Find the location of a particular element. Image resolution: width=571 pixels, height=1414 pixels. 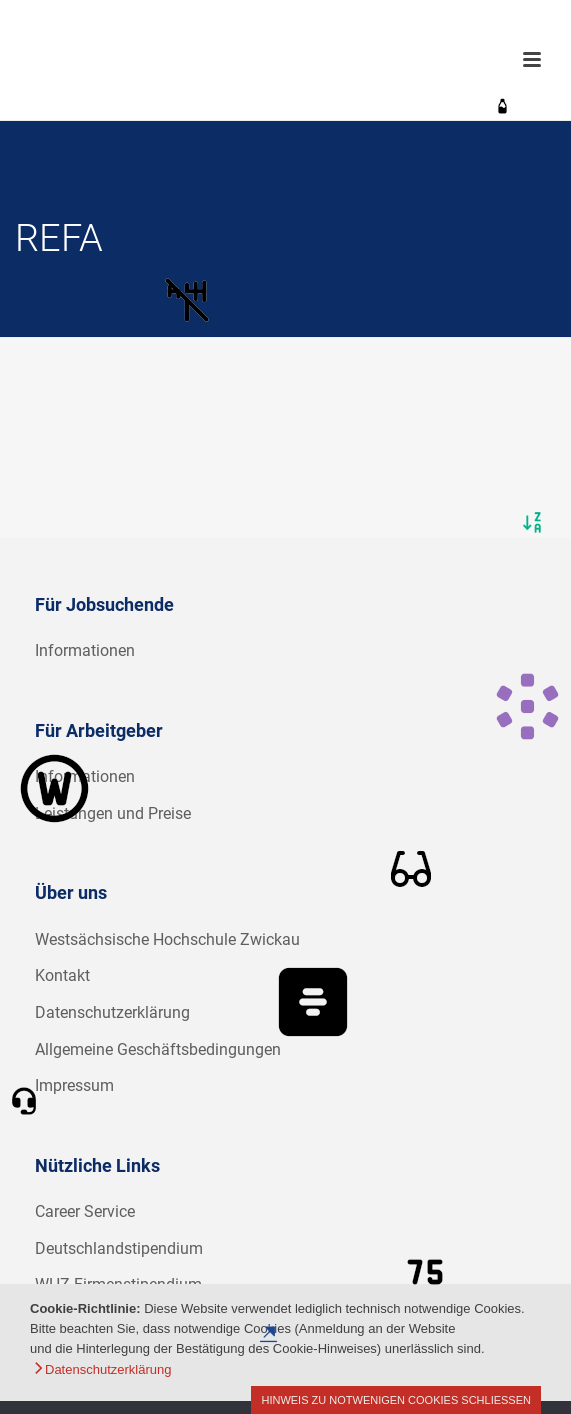

view or access reading mode is located at coordinates (411, 869).